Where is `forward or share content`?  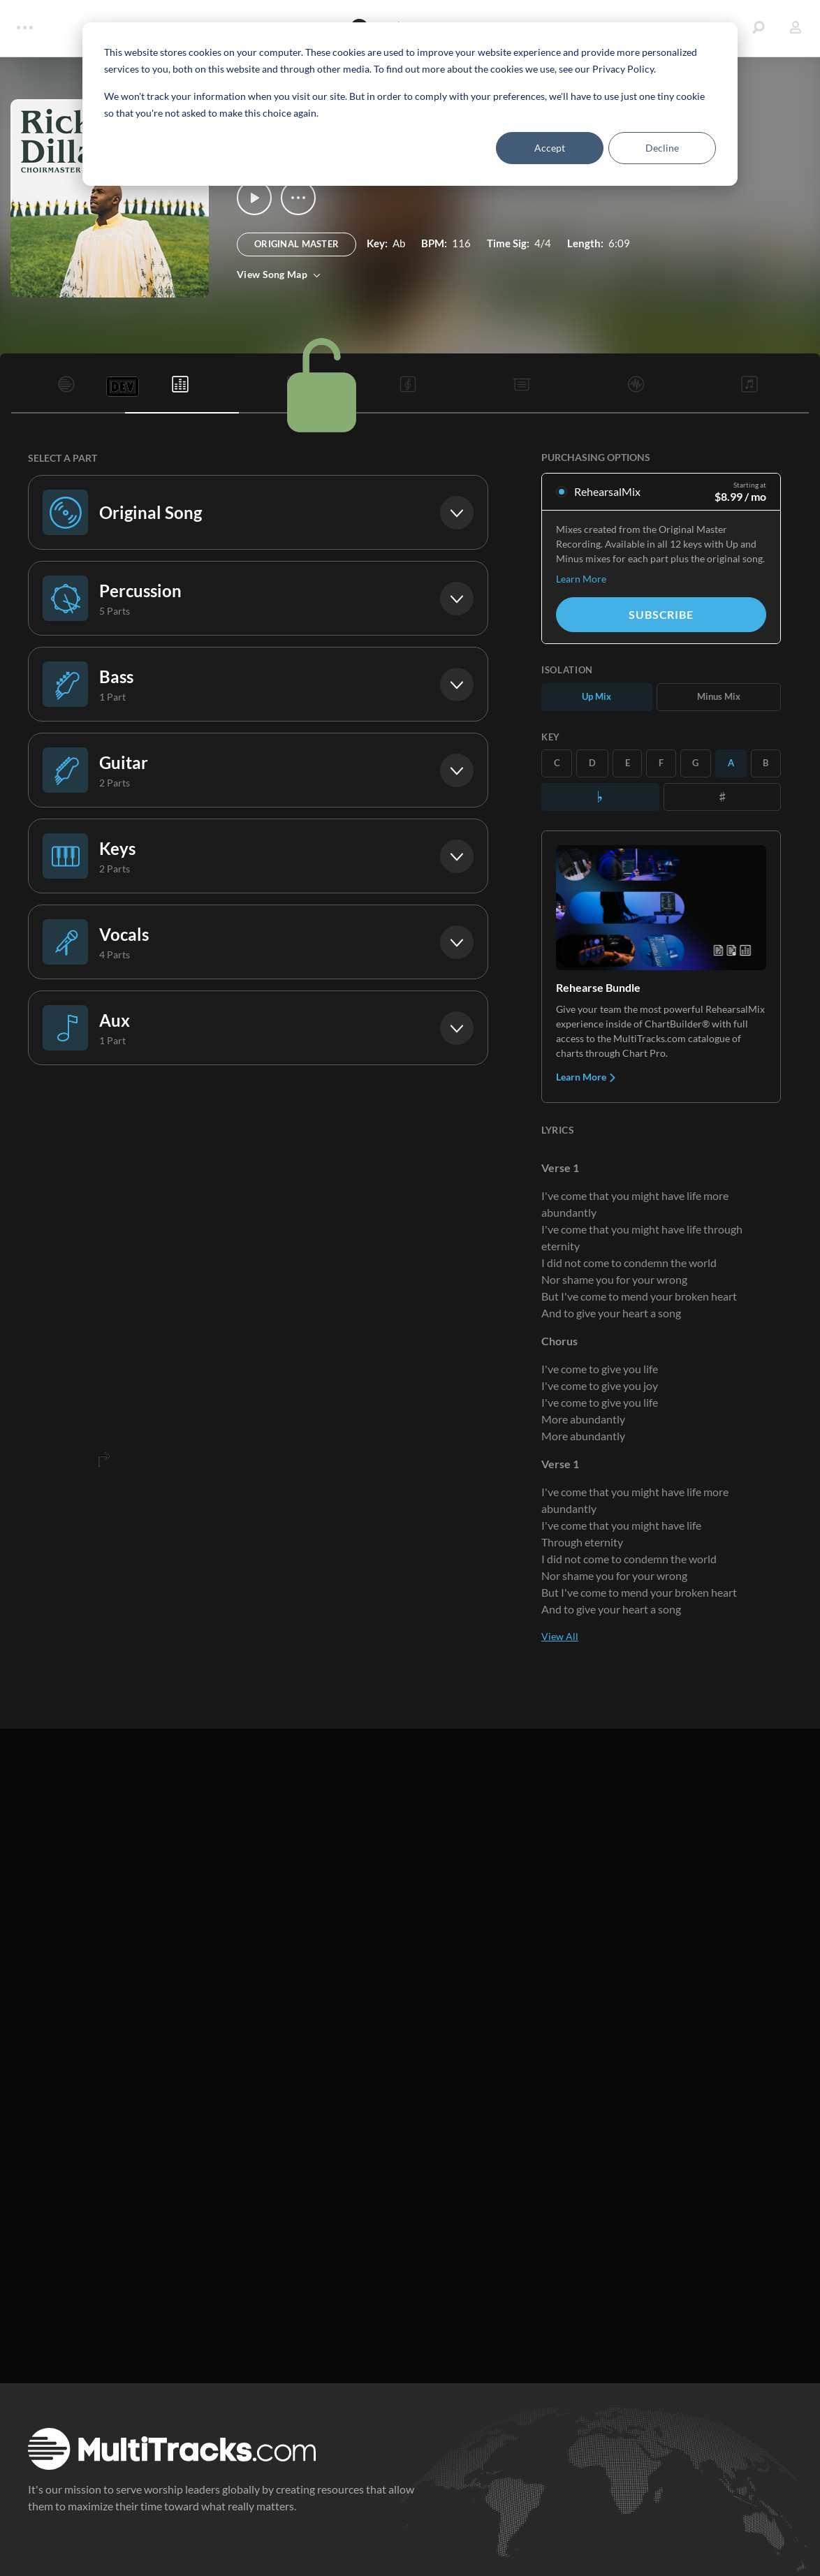
forward or share content is located at coordinates (103, 1459).